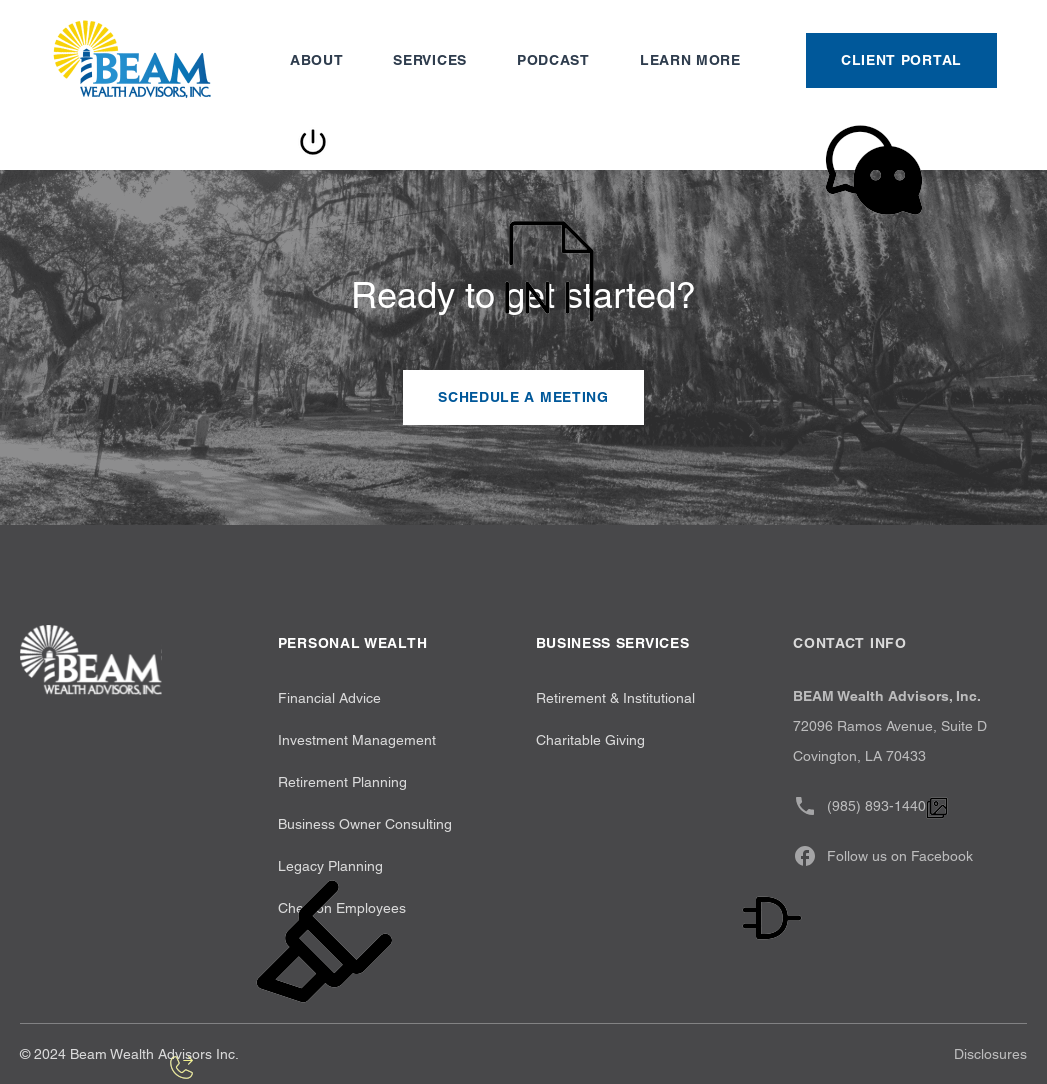  What do you see at coordinates (551, 271) in the screenshot?
I see `view or open an INI configuration file` at bounding box center [551, 271].